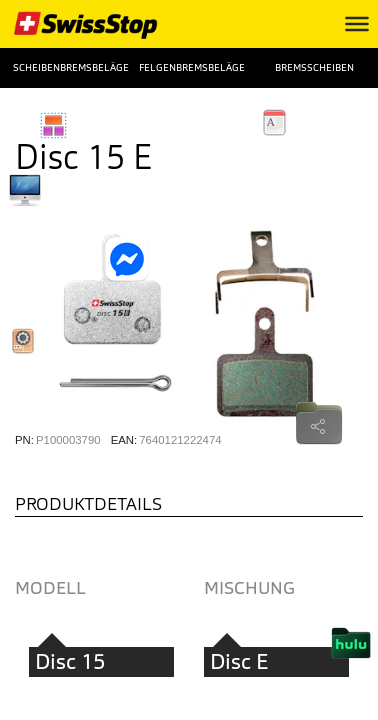 Image resolution: width=378 pixels, height=720 pixels. What do you see at coordinates (25, 184) in the screenshot?
I see `represents an iMac desktop computer` at bounding box center [25, 184].